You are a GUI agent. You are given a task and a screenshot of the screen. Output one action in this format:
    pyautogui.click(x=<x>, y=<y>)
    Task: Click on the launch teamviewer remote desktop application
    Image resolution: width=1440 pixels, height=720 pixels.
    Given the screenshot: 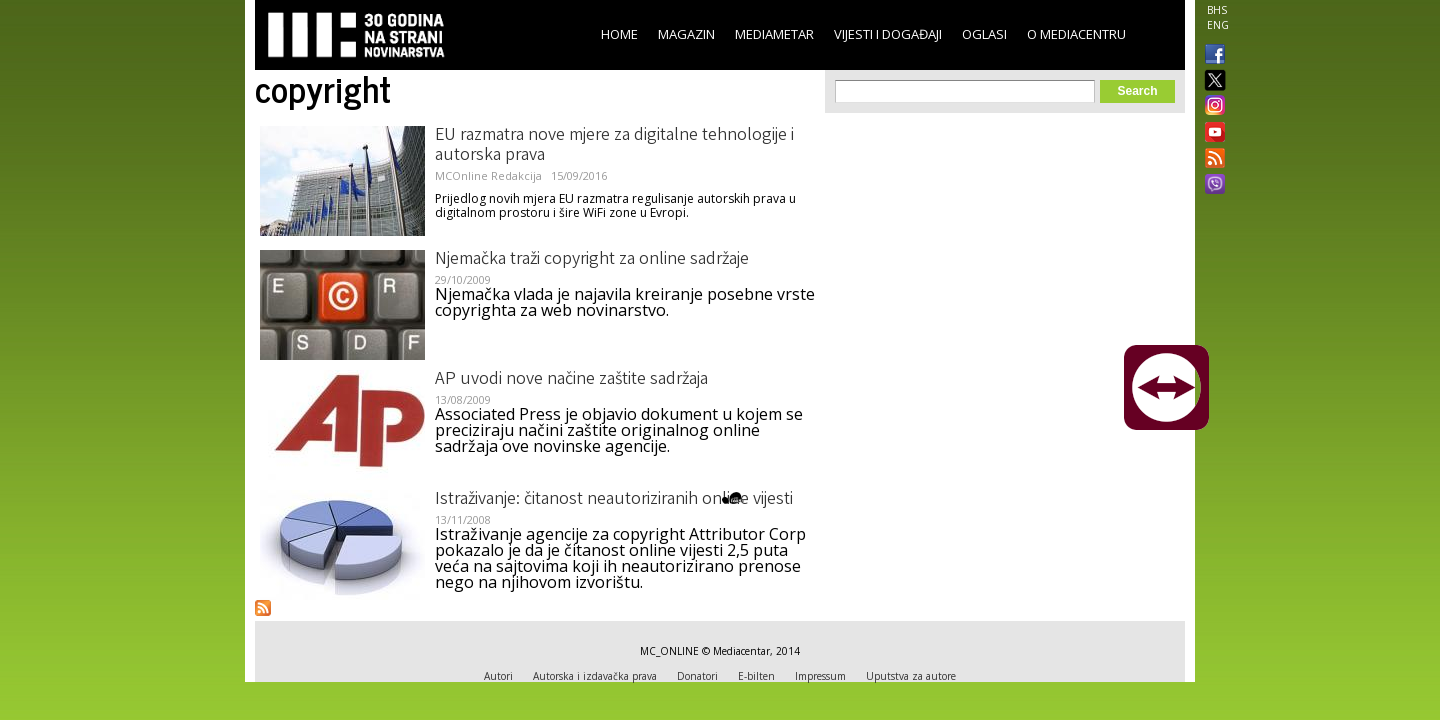 What is the action you would take?
    pyautogui.click(x=1166, y=387)
    